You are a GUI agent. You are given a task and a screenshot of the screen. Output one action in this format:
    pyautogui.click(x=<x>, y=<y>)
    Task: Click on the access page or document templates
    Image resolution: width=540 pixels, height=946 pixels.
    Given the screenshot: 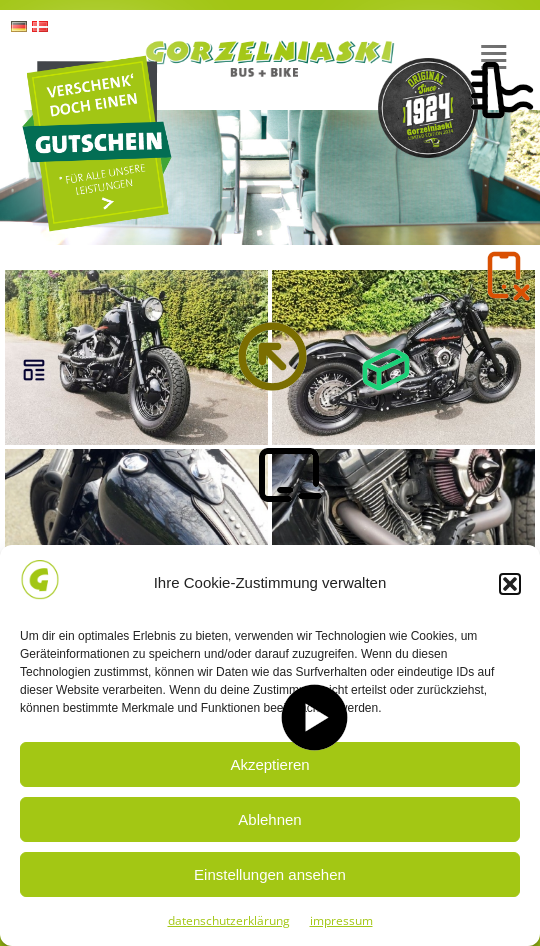 What is the action you would take?
    pyautogui.click(x=34, y=370)
    